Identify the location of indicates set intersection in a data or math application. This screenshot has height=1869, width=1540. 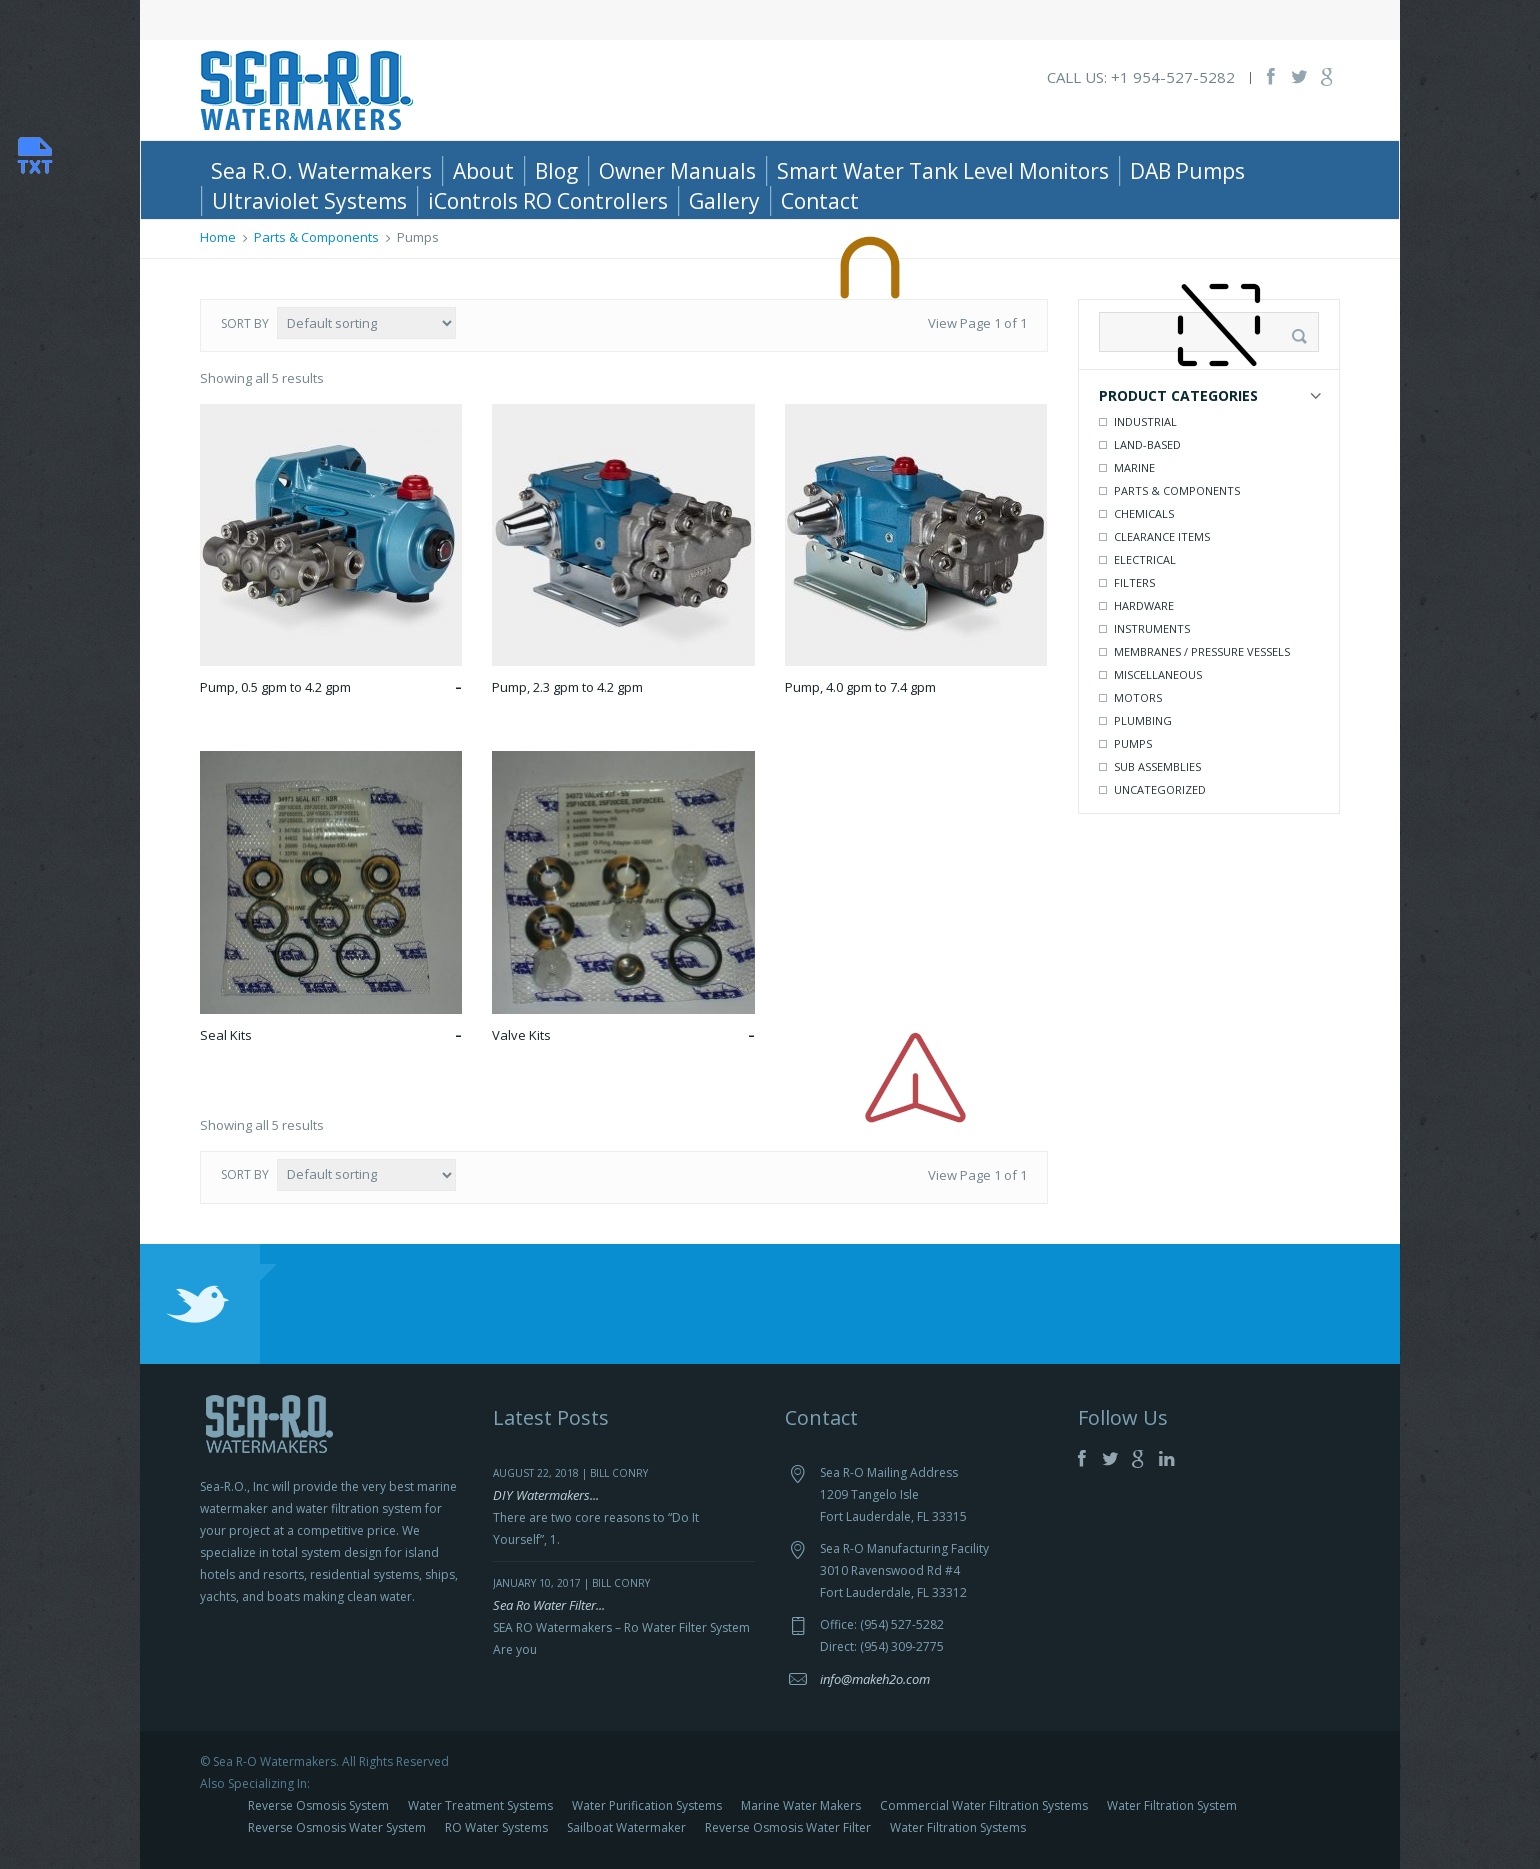
(870, 269).